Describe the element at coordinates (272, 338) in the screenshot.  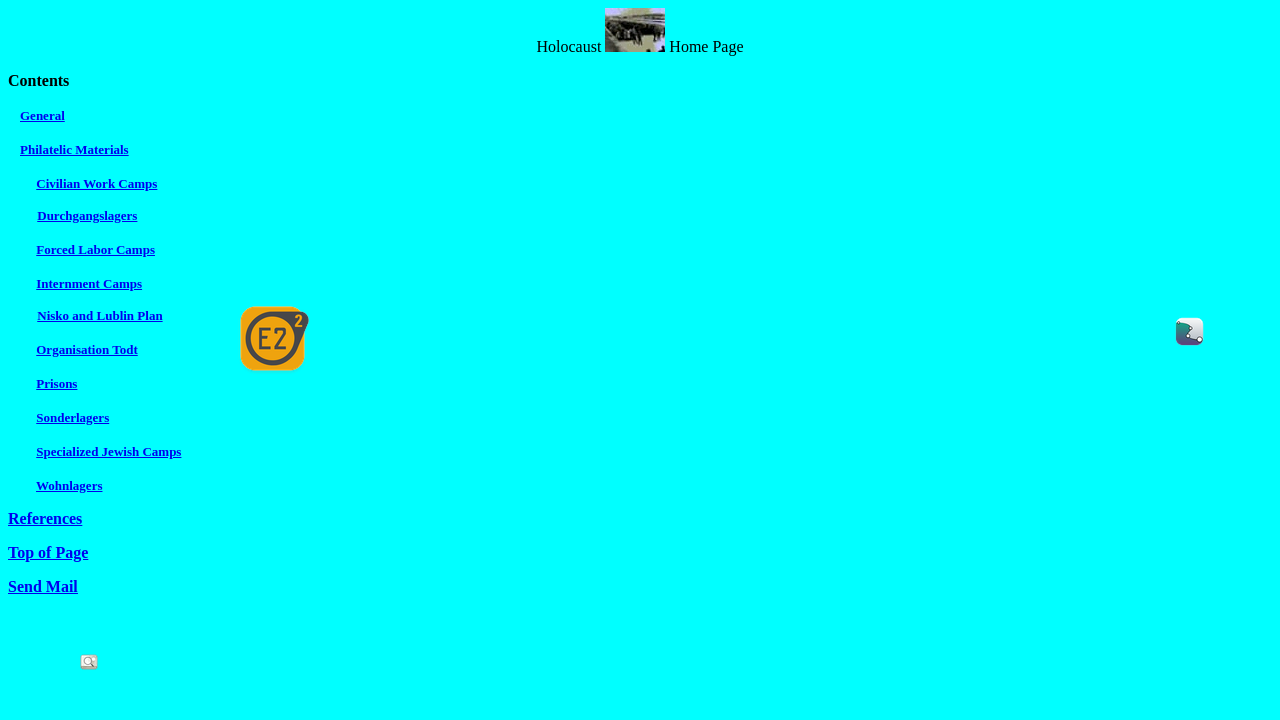
I see `launch Half-Life 2: Episode 2` at that location.